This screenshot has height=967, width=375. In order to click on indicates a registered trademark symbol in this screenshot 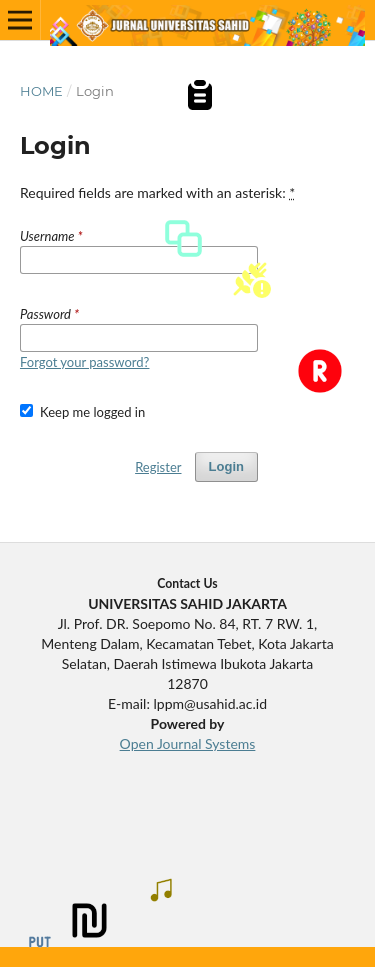, I will do `click(320, 371)`.